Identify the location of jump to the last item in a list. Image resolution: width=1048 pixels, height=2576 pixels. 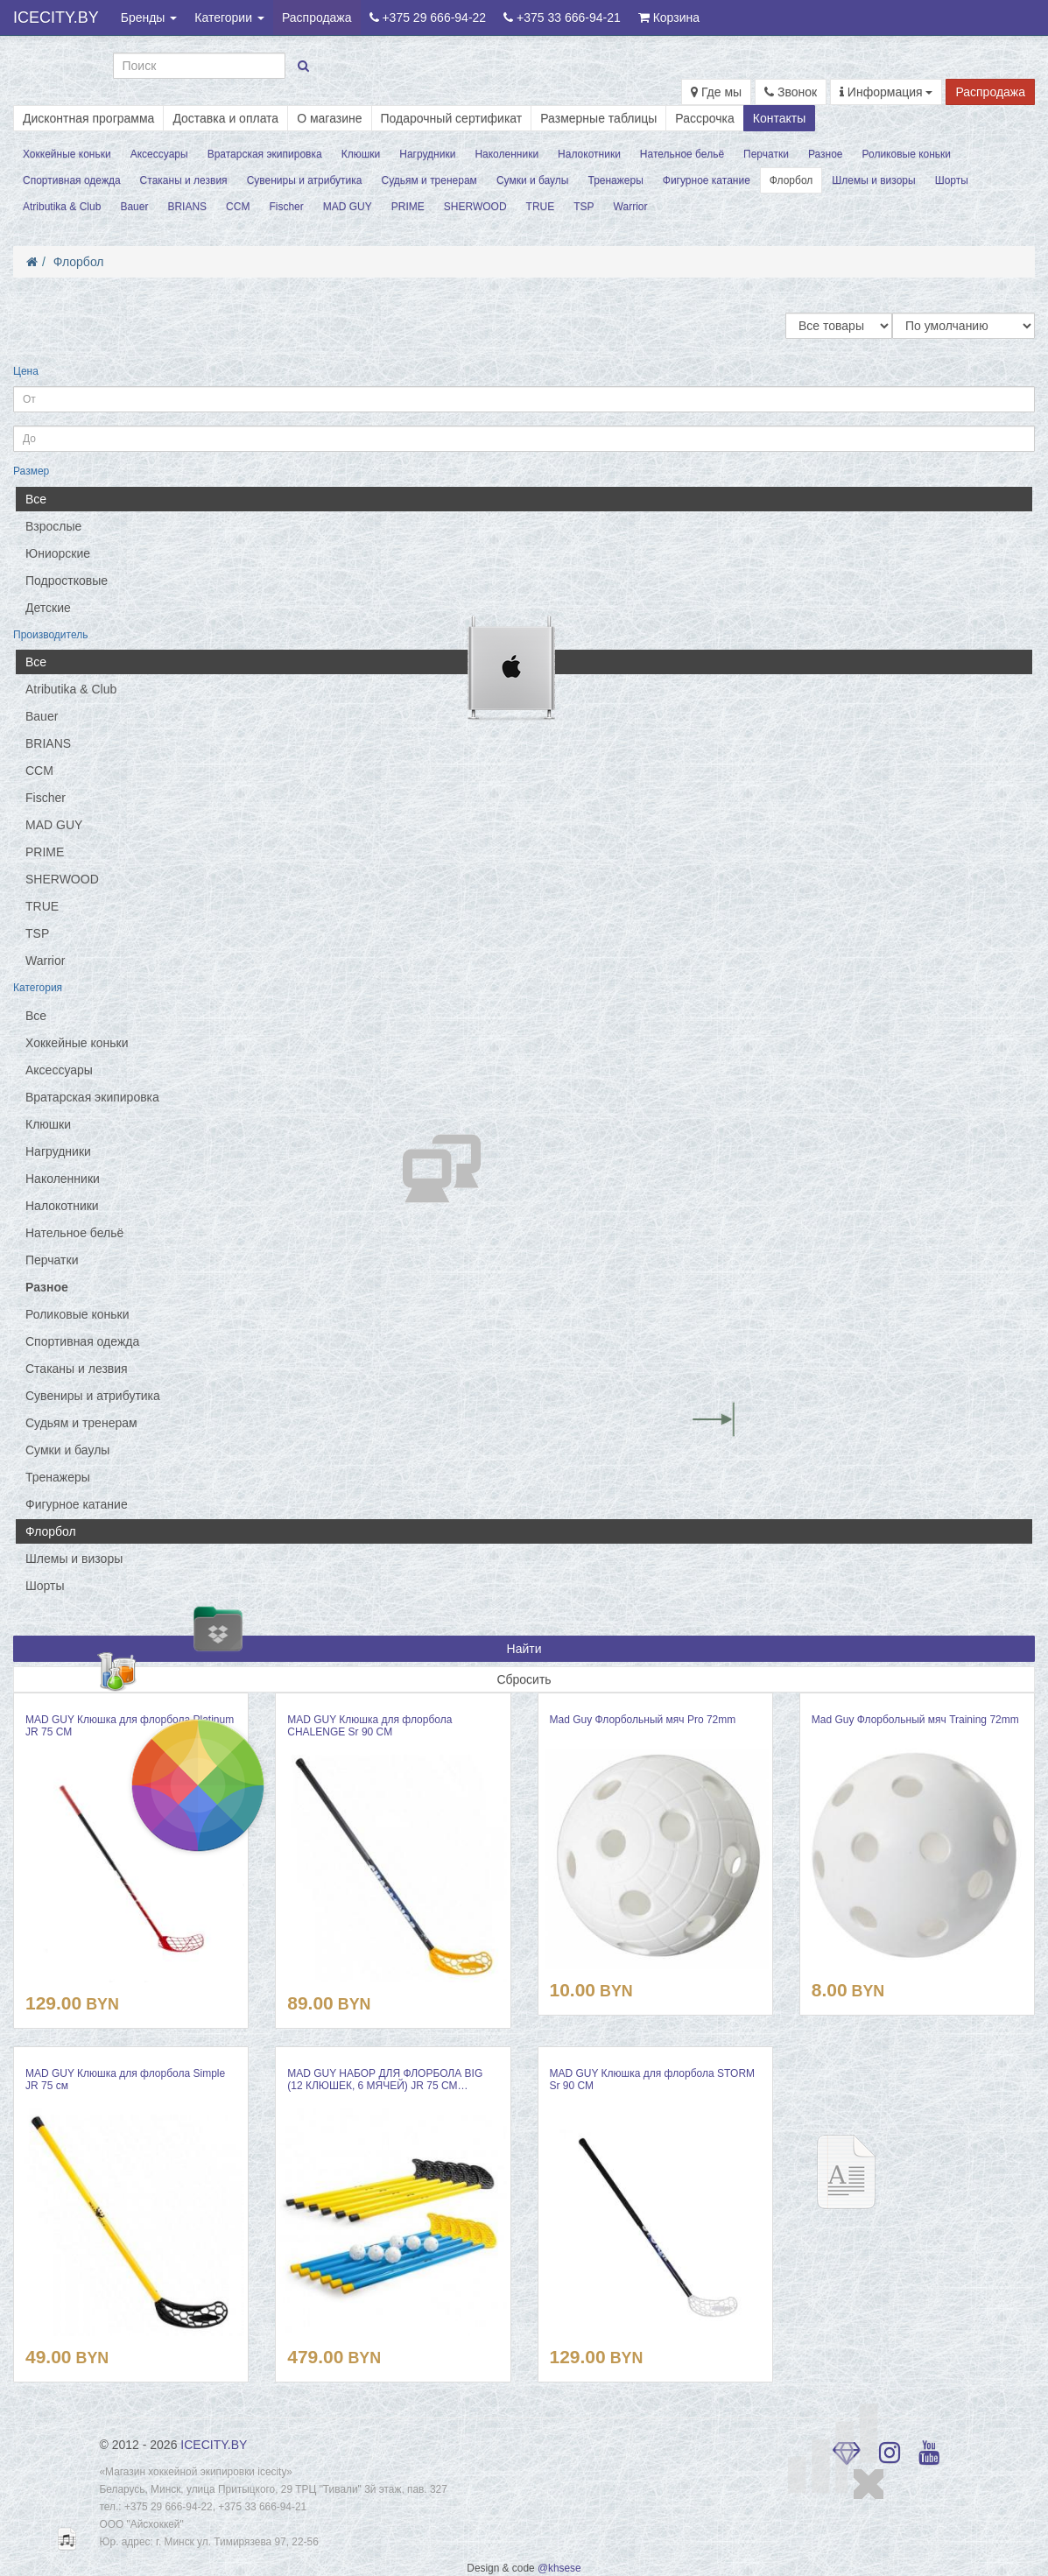
(714, 1419).